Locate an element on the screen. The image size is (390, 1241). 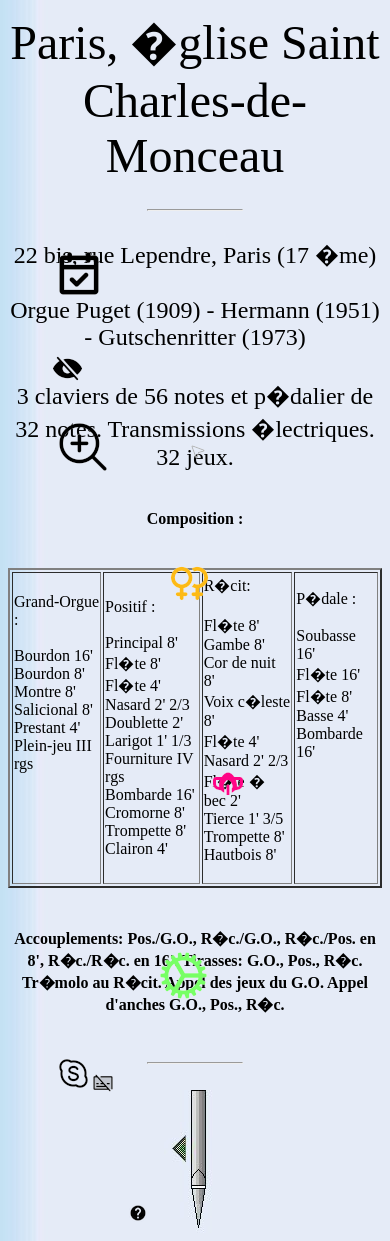
confirm or complete a scheduled event is located at coordinates (79, 275).